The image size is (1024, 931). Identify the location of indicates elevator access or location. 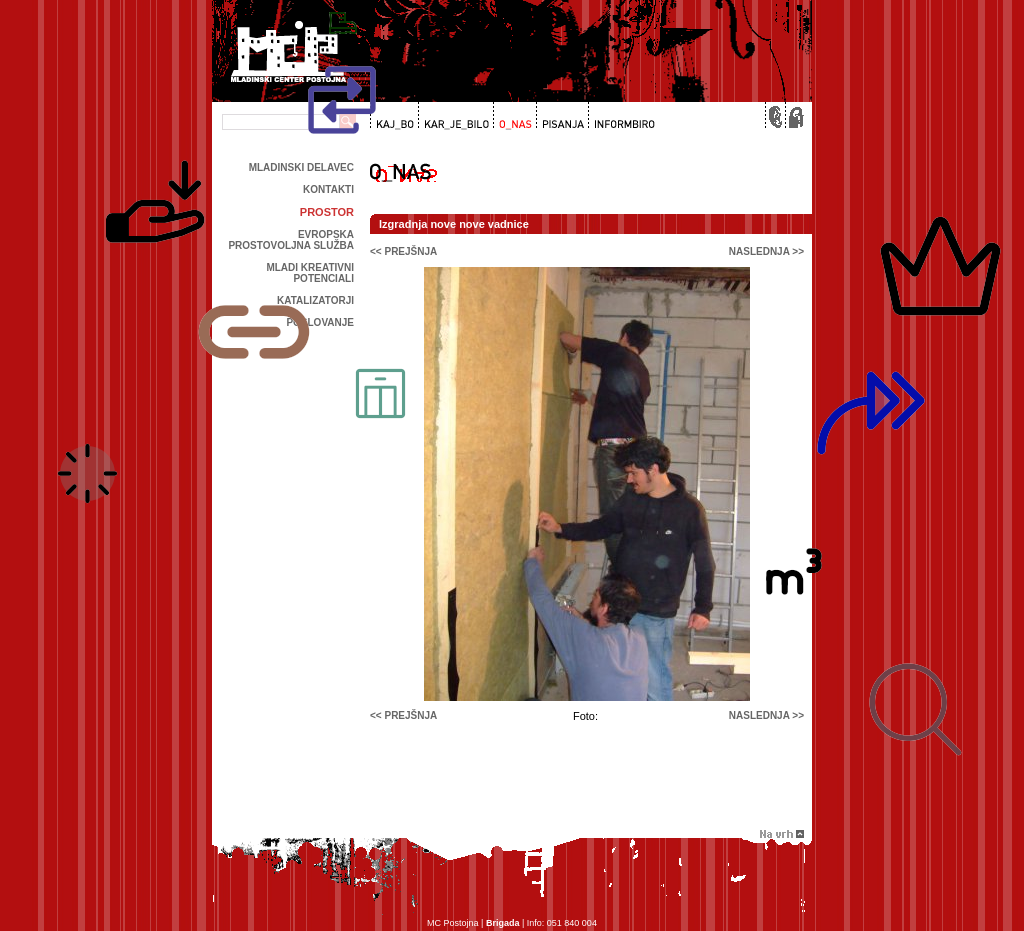
(380, 393).